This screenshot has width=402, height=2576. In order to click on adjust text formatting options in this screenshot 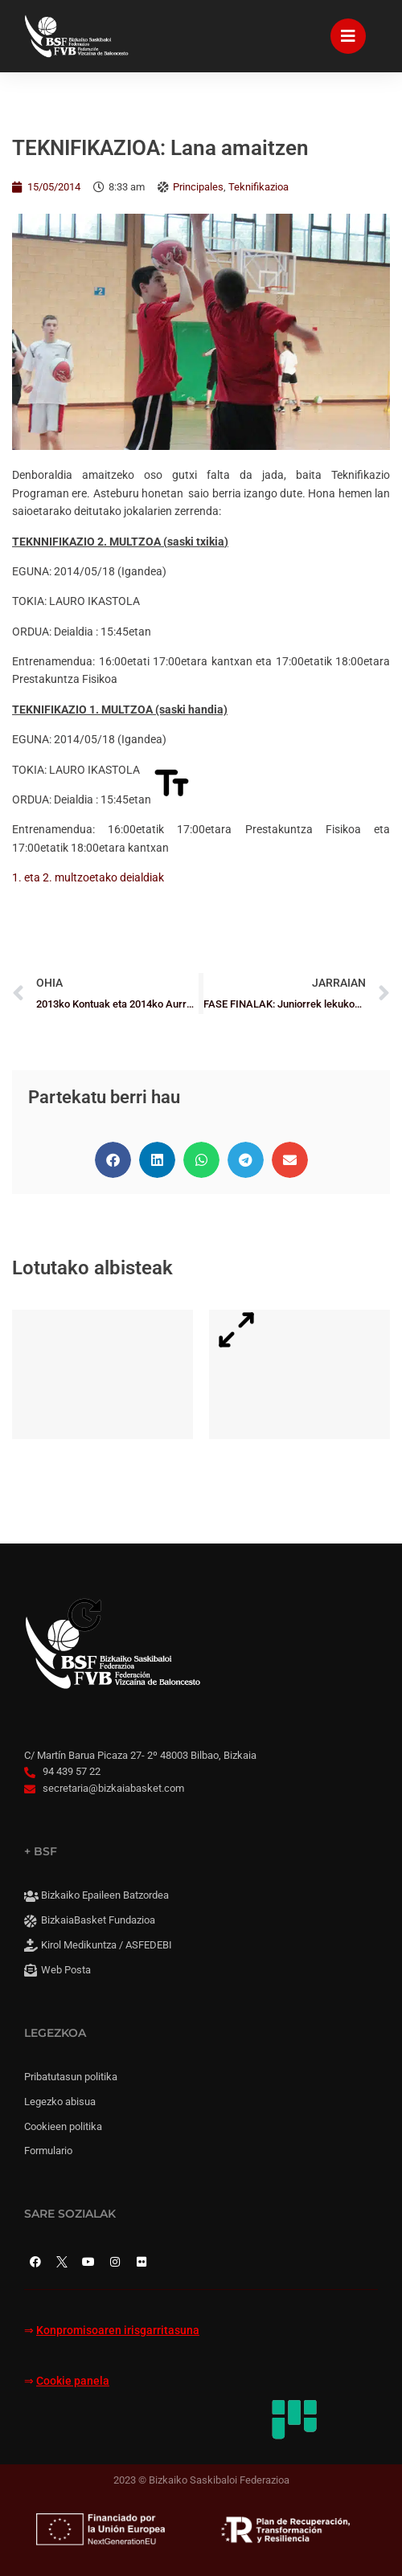, I will do `click(171, 783)`.